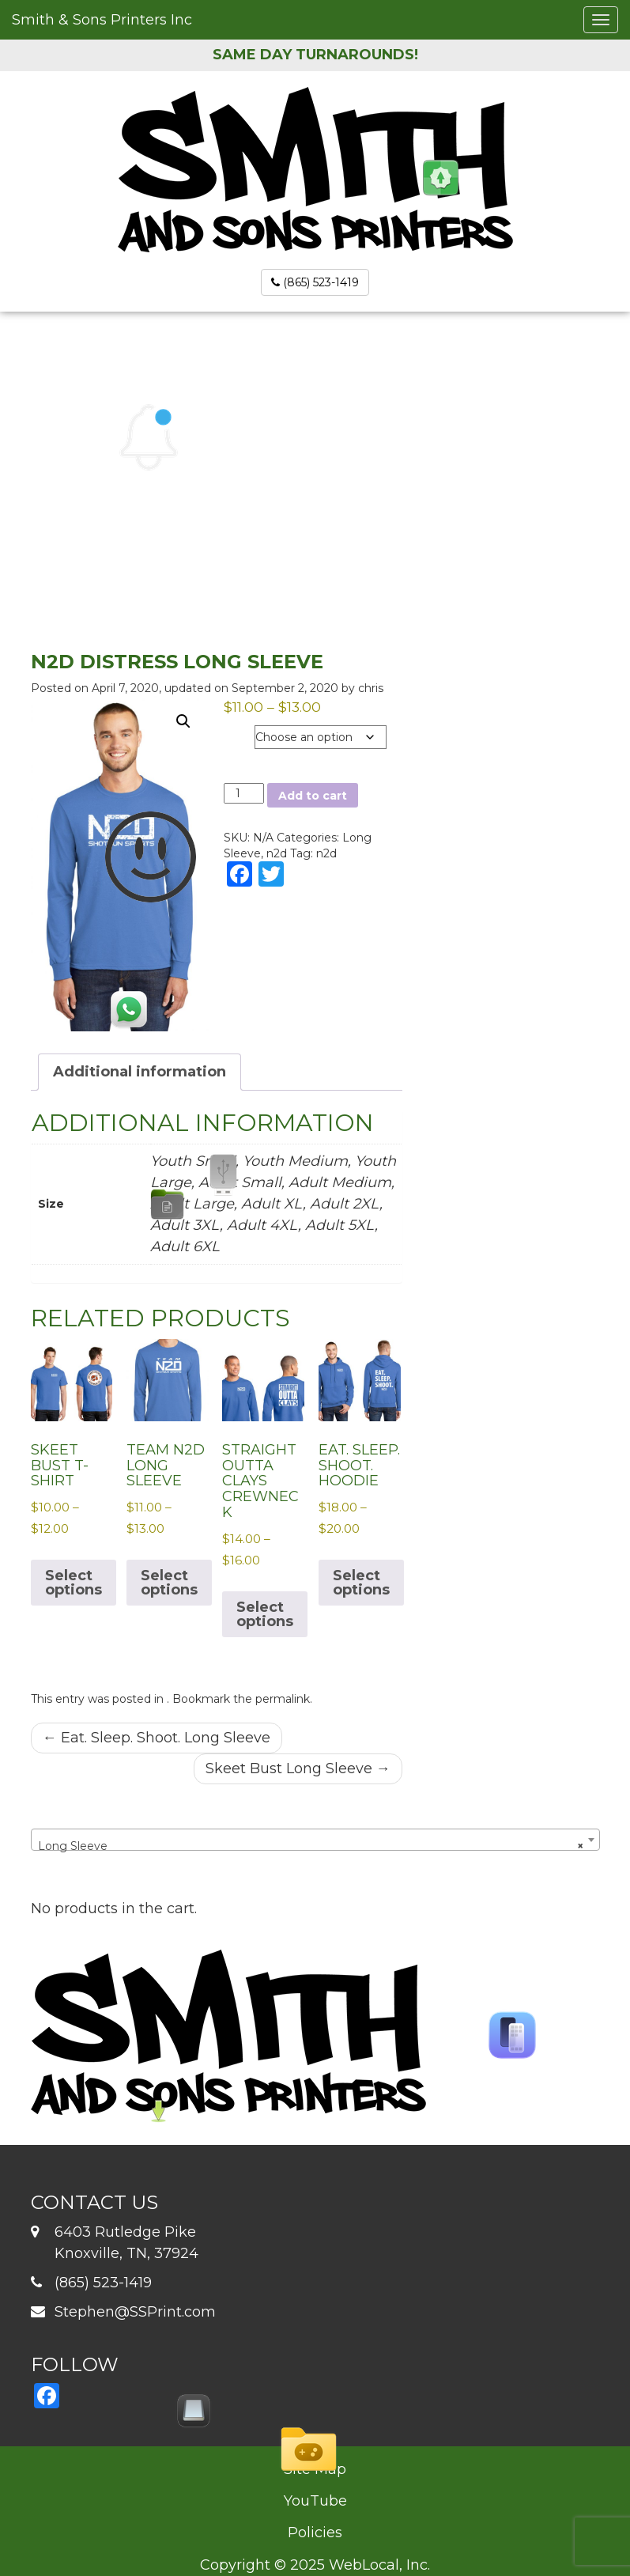 Image resolution: width=630 pixels, height=2576 pixels. I want to click on open your games folder, so click(308, 2450).